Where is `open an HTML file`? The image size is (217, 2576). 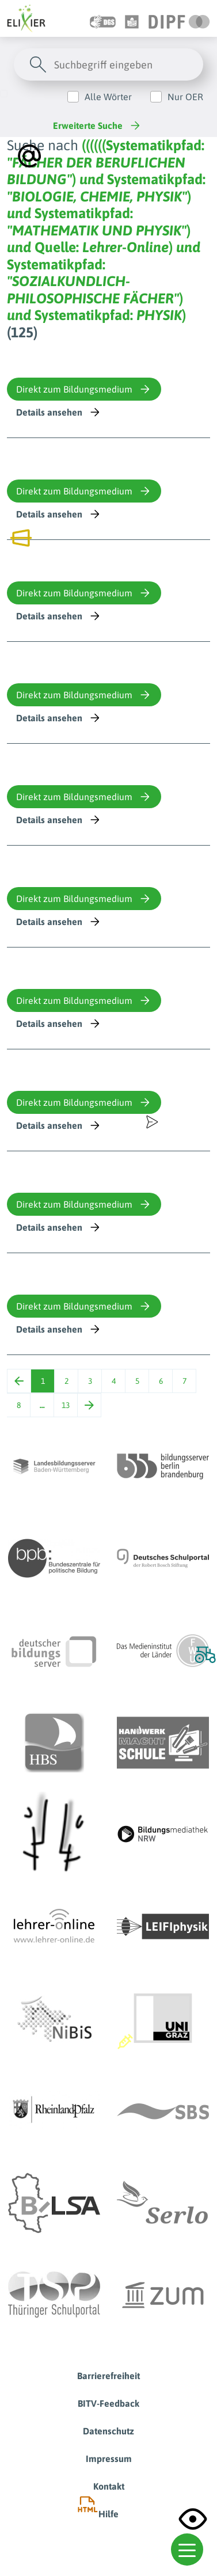
open an HTML file is located at coordinates (87, 2505).